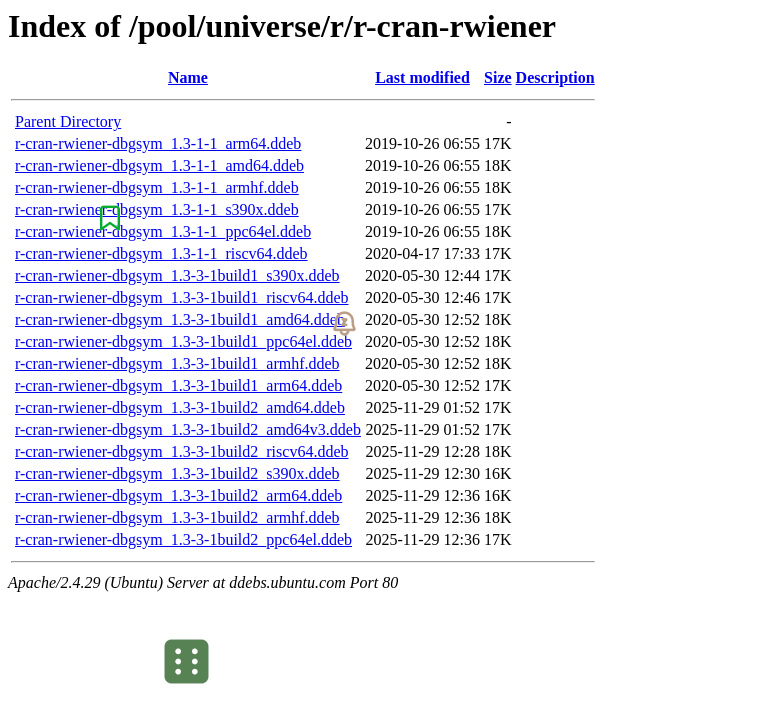 This screenshot has height=720, width=768. What do you see at coordinates (344, 323) in the screenshot?
I see `enable sleep mode or snooze notifications` at bounding box center [344, 323].